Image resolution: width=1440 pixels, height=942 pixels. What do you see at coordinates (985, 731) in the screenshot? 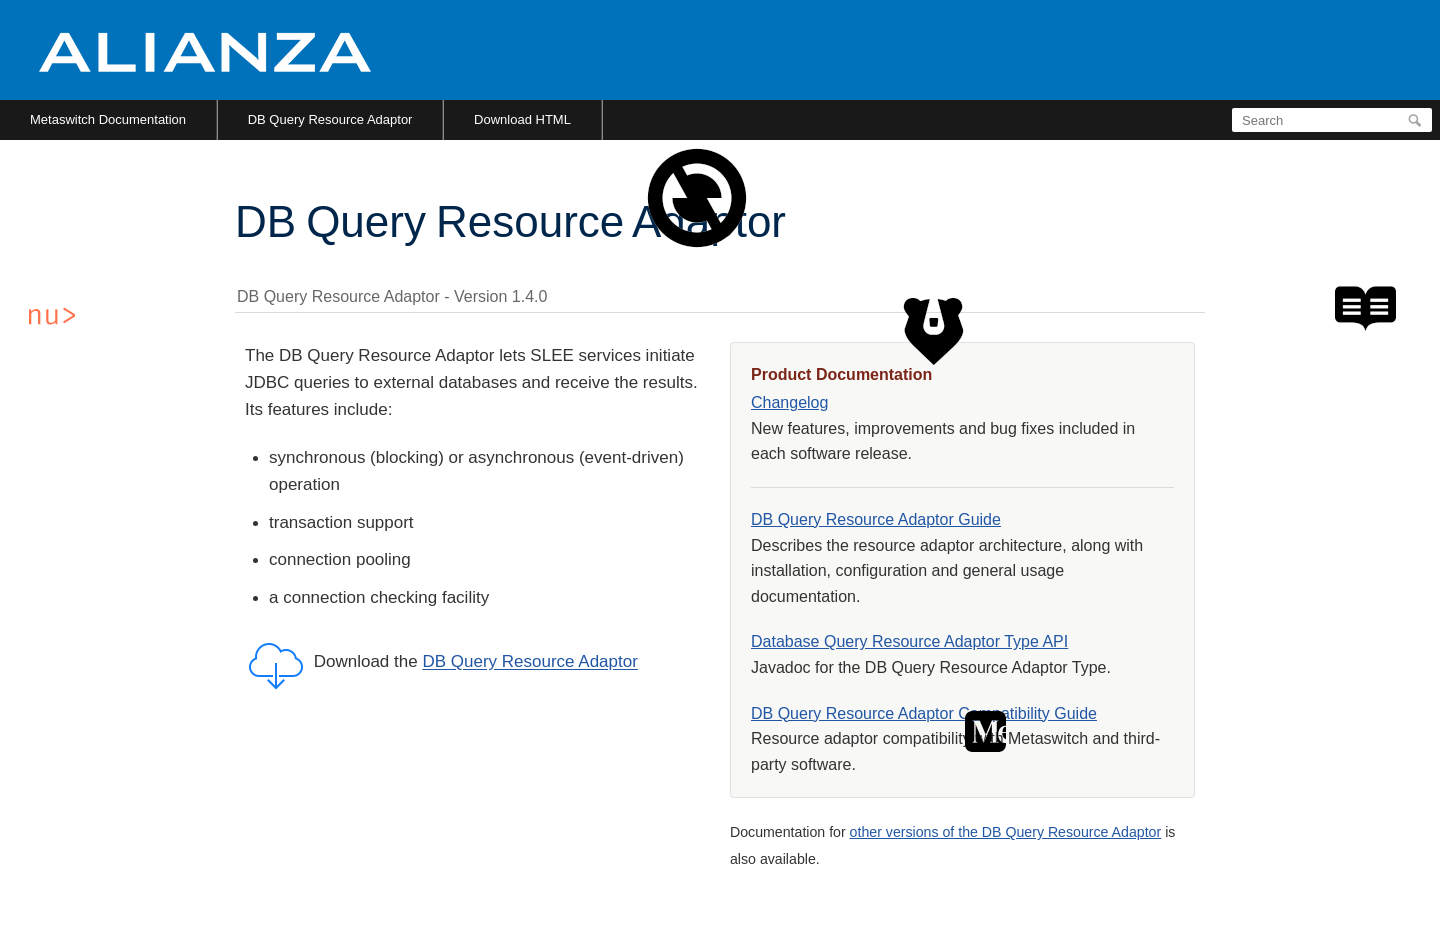
I see `open the Medium app` at bounding box center [985, 731].